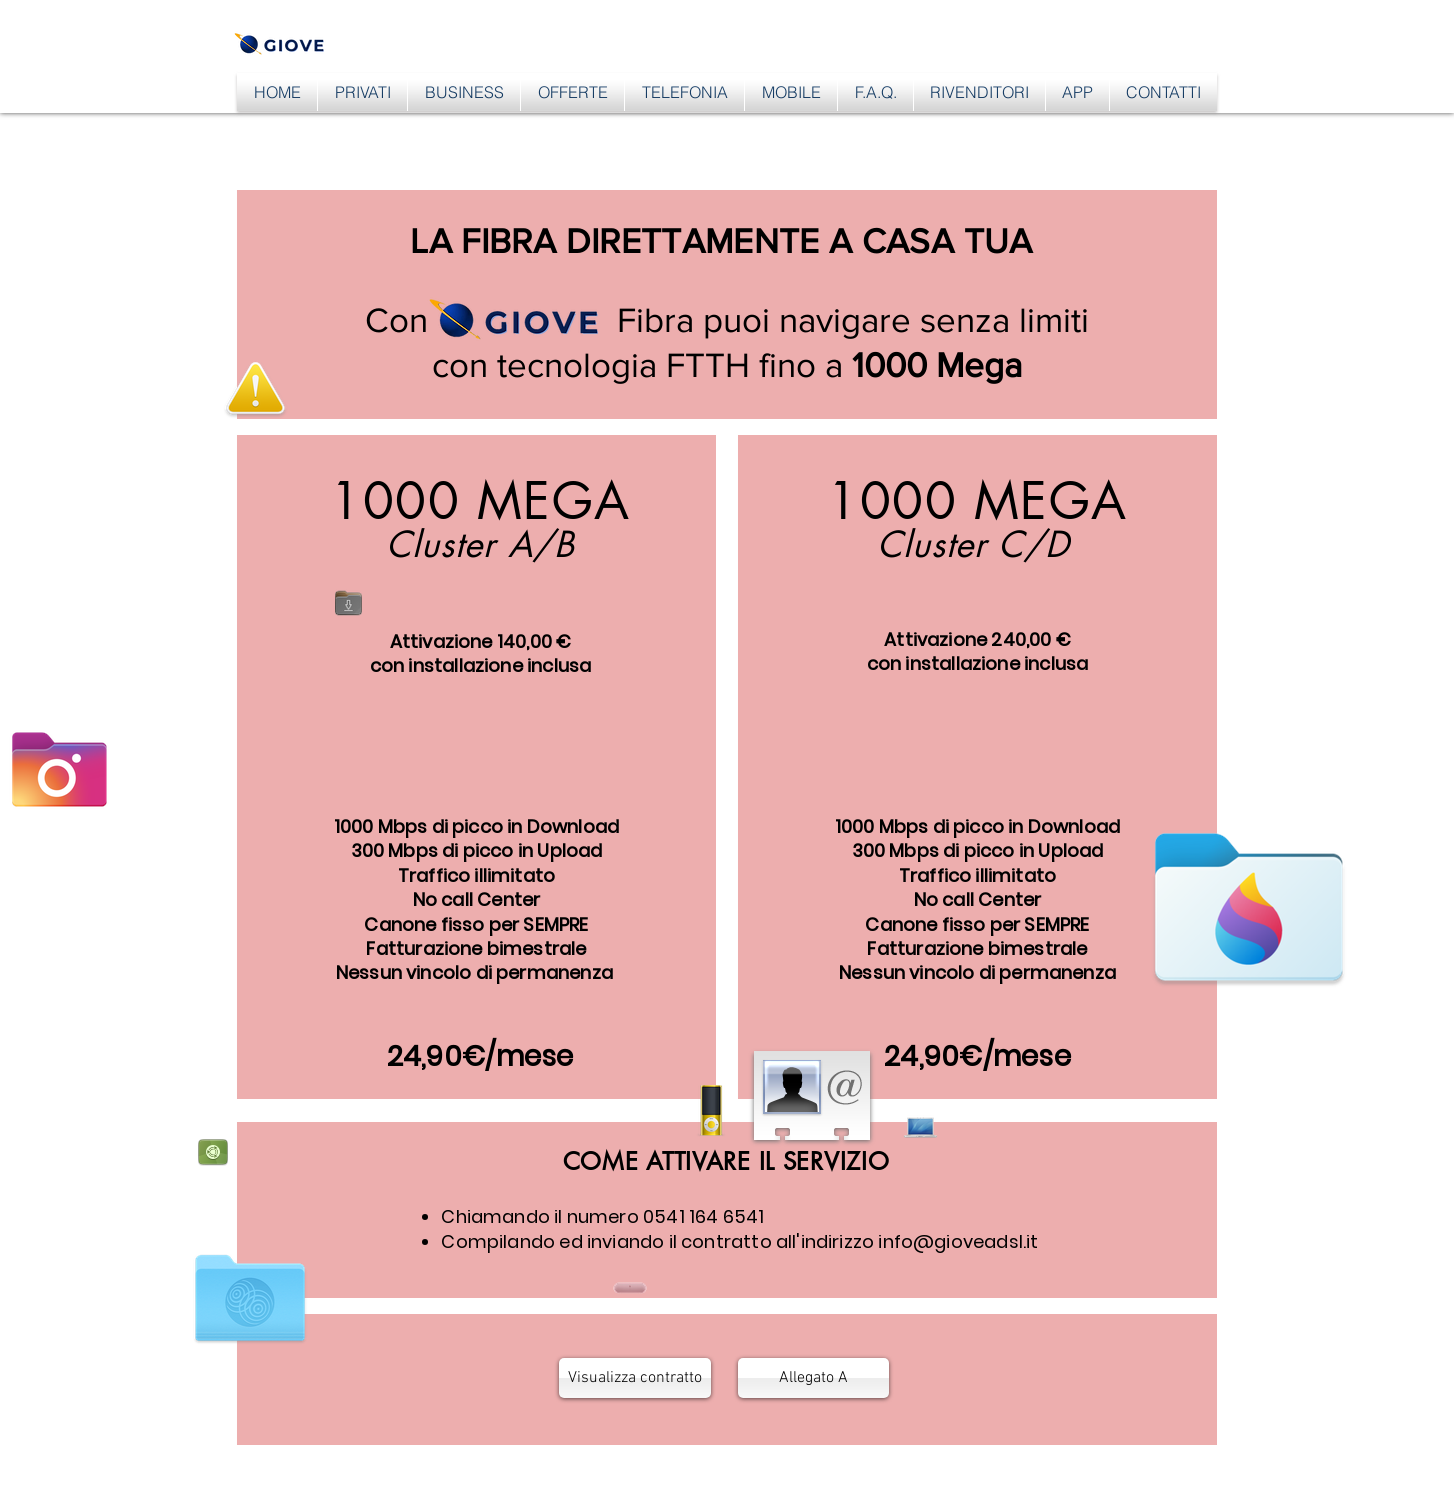 Image resolution: width=1454 pixels, height=1485 pixels. I want to click on connect to a bluetooth speaker, so click(630, 1288).